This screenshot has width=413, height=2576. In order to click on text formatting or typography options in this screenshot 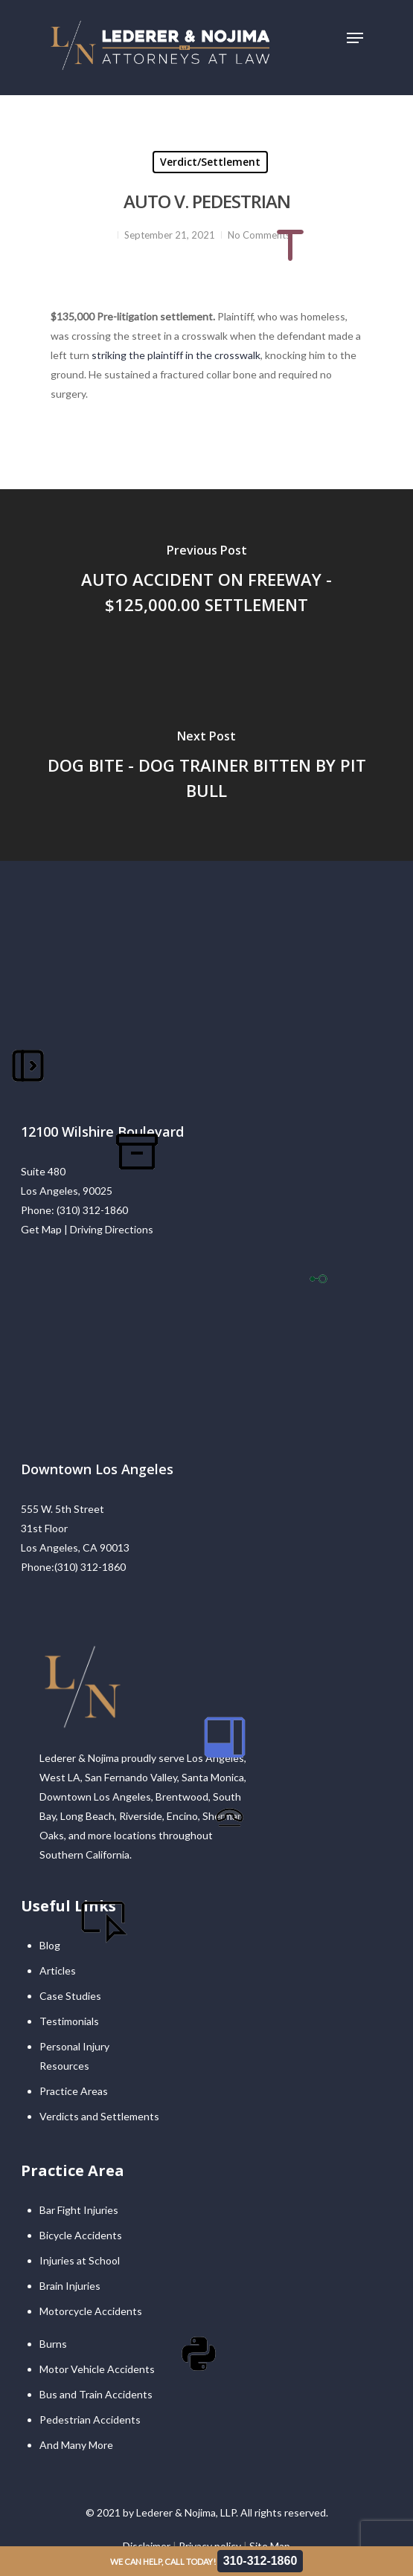, I will do `click(290, 245)`.